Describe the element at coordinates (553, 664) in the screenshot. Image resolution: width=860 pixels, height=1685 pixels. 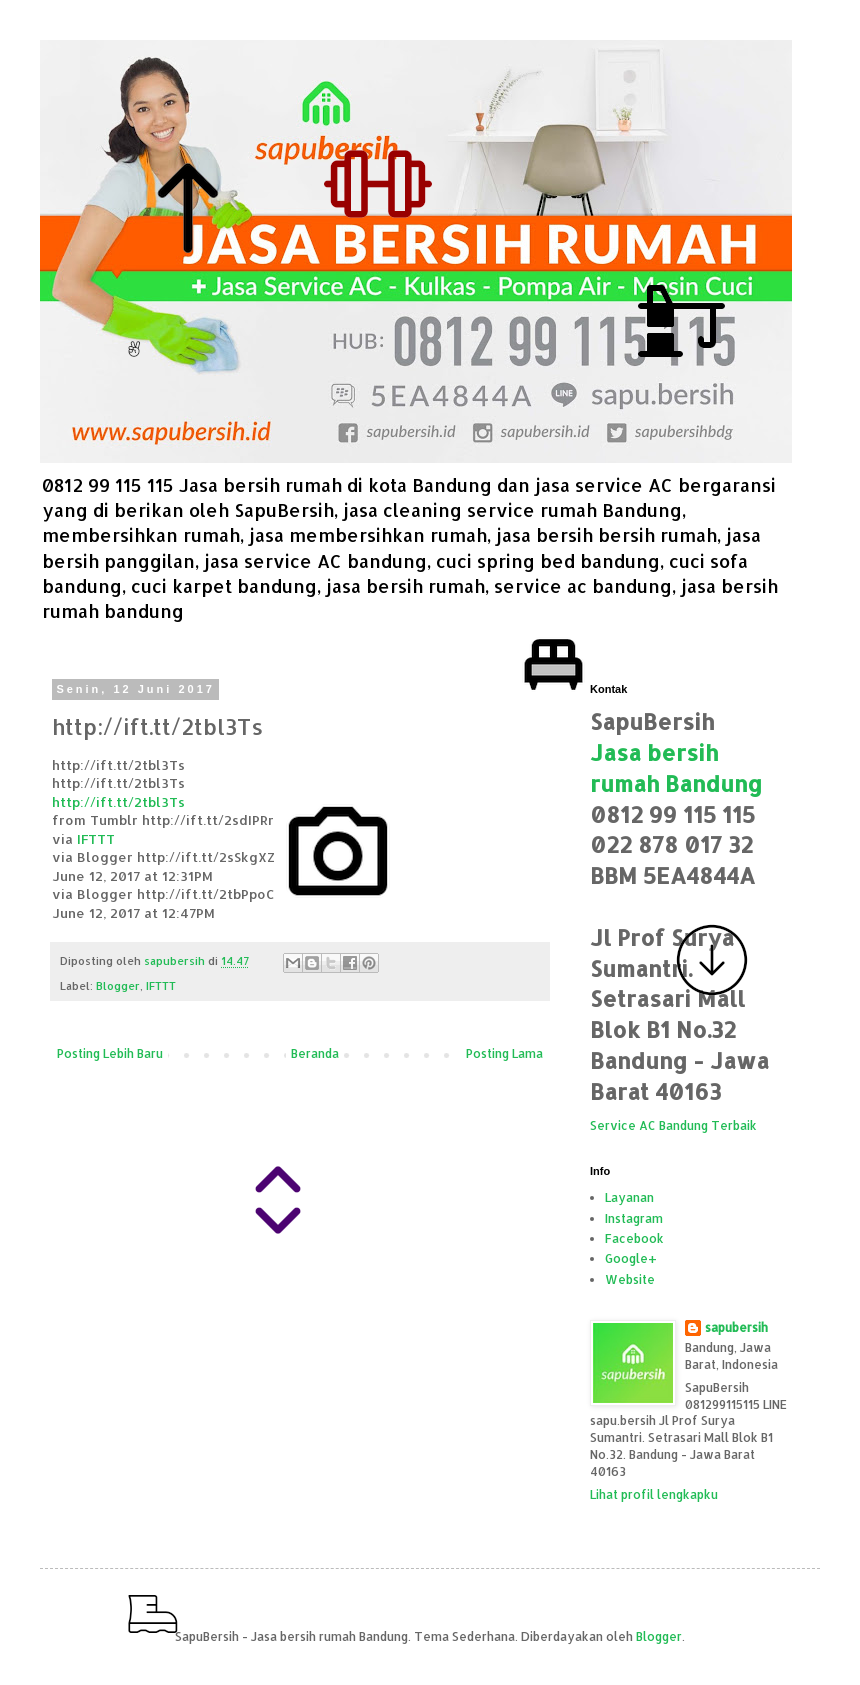
I see `view single room accommodations` at that location.